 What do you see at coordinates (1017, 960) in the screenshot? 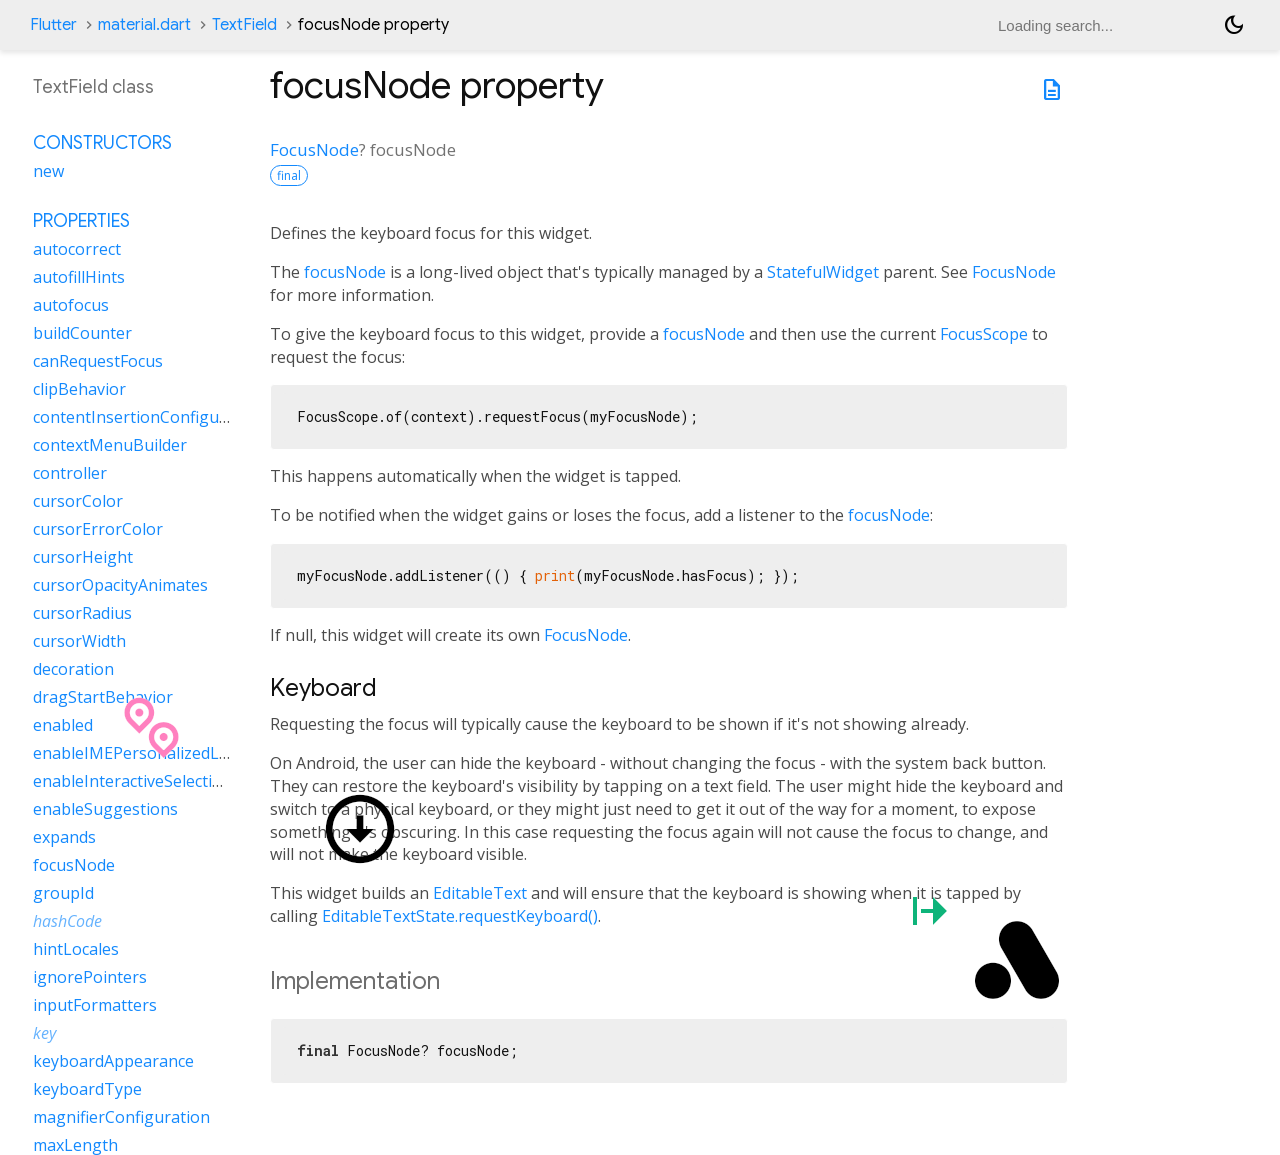
I see `analogue brand logo` at bounding box center [1017, 960].